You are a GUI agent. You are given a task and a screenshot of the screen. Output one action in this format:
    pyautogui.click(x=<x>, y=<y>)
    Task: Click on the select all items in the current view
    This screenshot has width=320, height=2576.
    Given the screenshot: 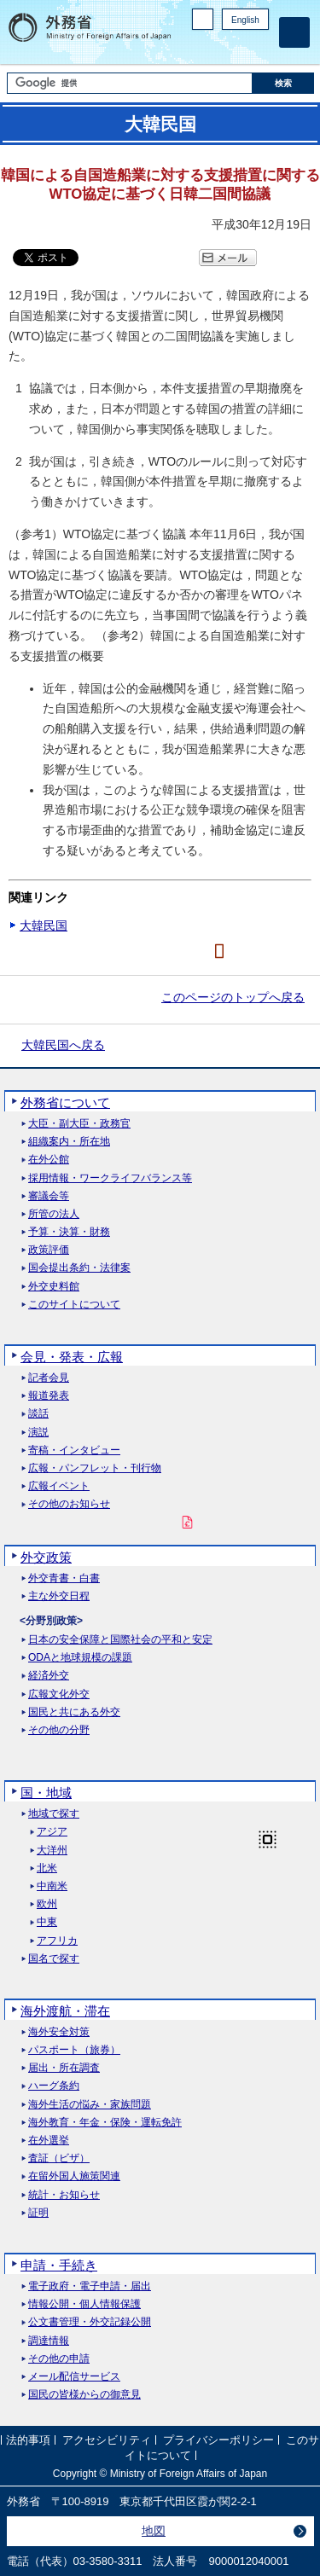 What is the action you would take?
    pyautogui.click(x=267, y=1839)
    